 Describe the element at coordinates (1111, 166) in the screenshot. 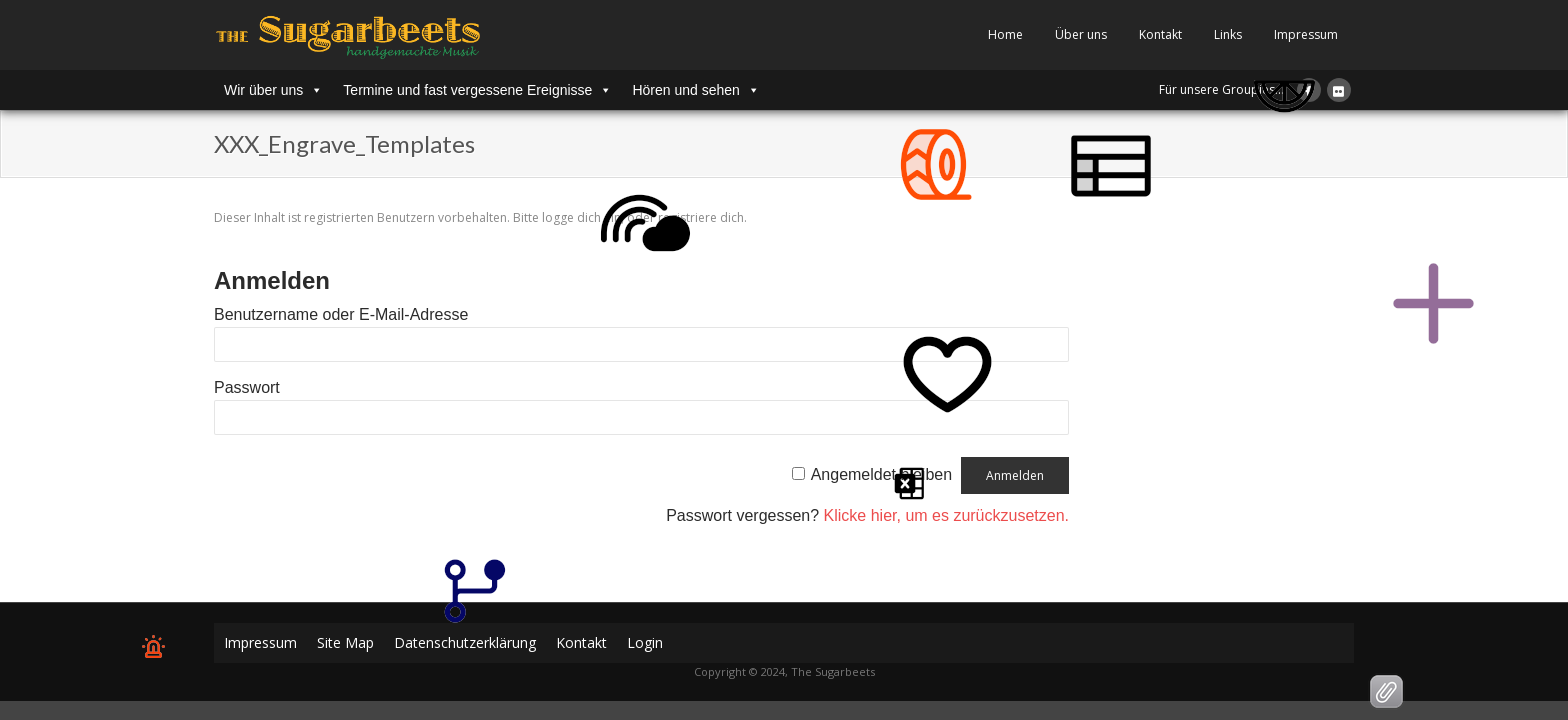

I see `view data in table format` at that location.